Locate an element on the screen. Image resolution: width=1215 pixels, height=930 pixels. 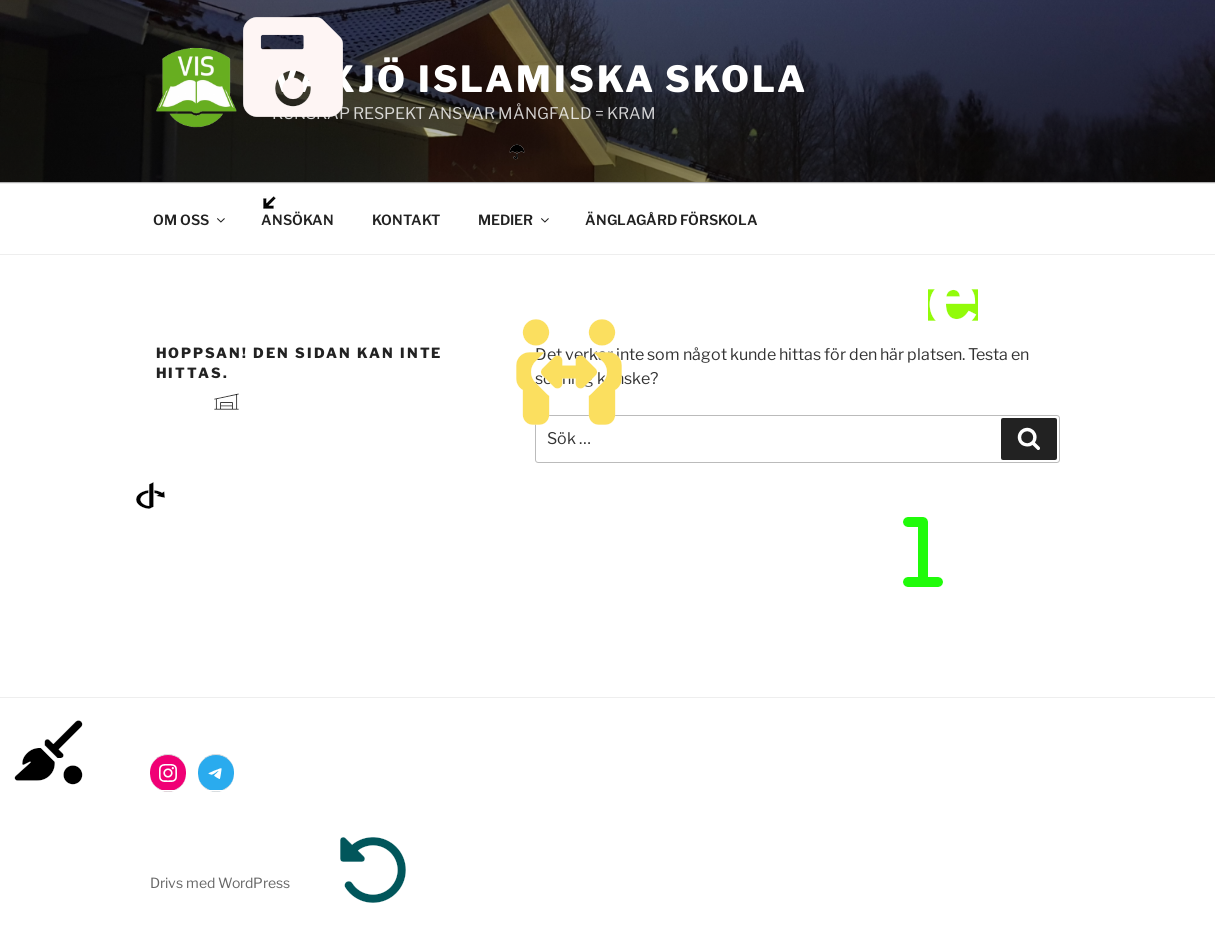
view weather protection or rain forecast is located at coordinates (517, 152).